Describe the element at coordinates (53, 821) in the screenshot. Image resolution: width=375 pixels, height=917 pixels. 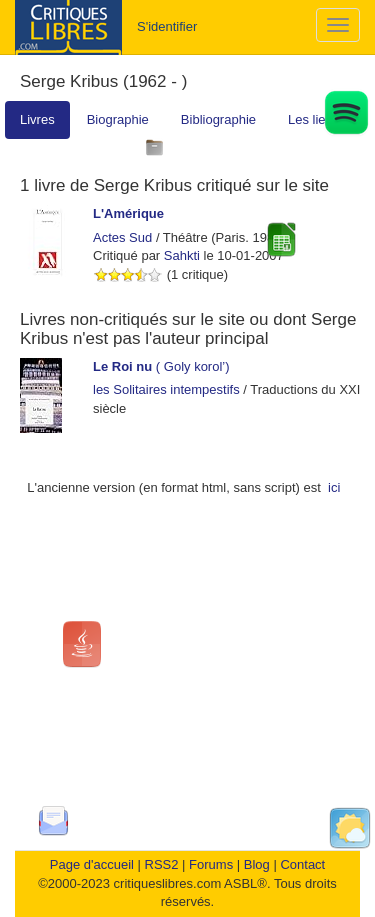
I see `mark email as read` at that location.